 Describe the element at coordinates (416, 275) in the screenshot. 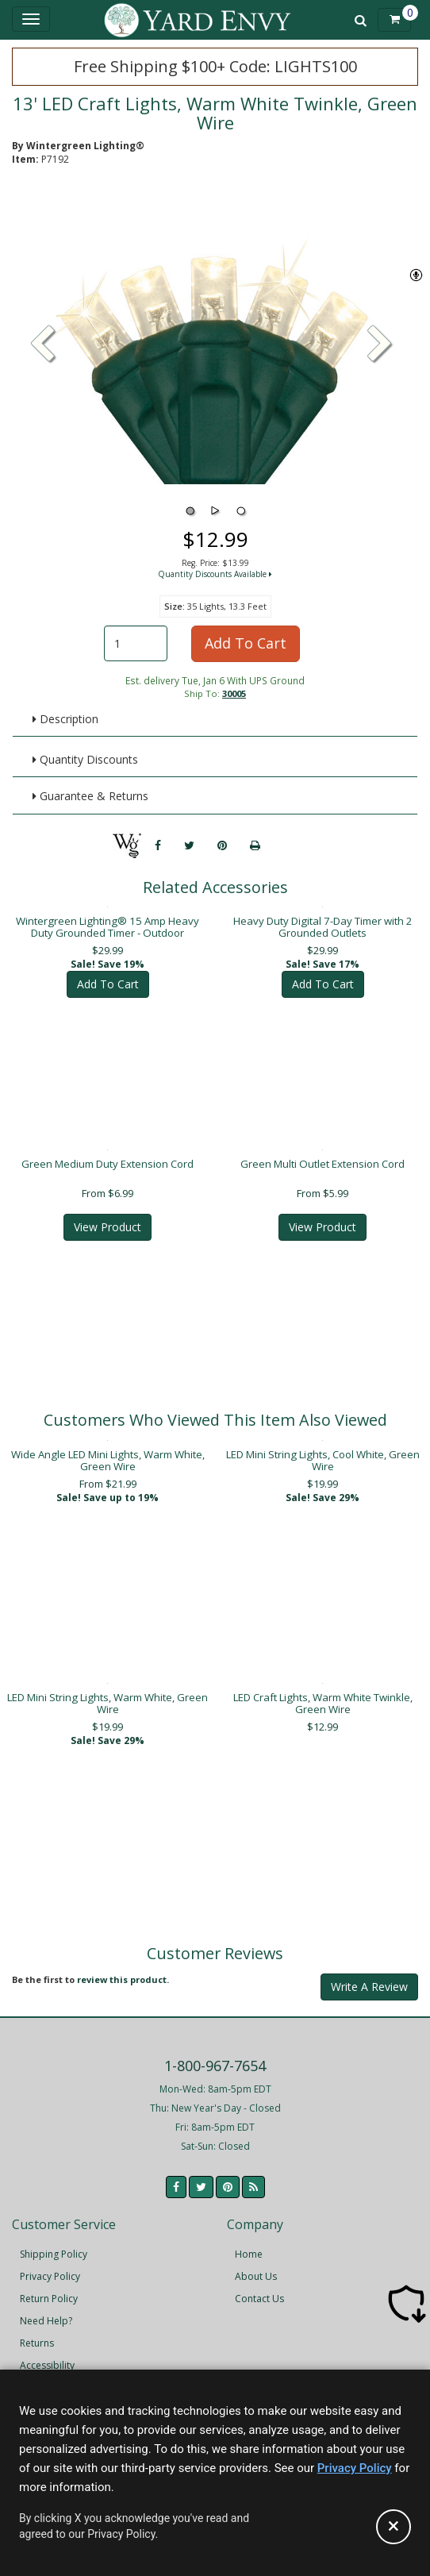

I see `tap to start voice input` at that location.